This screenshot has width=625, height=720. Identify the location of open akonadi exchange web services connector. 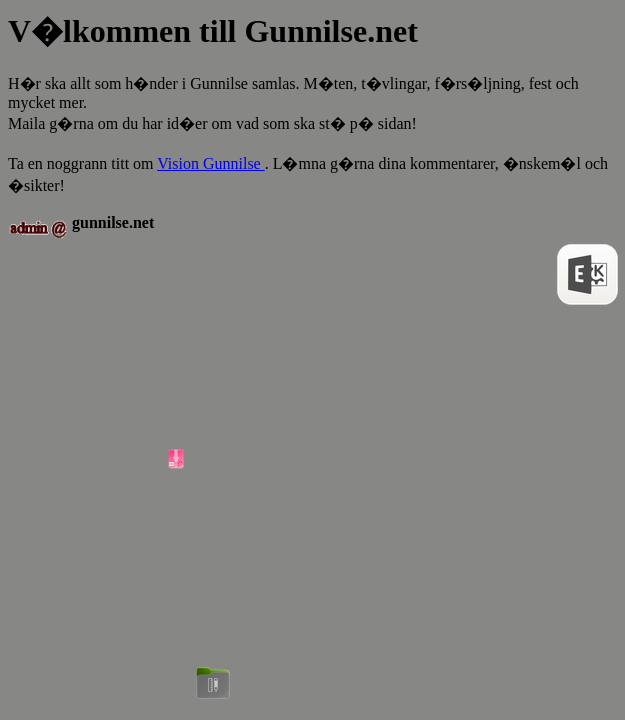
(587, 274).